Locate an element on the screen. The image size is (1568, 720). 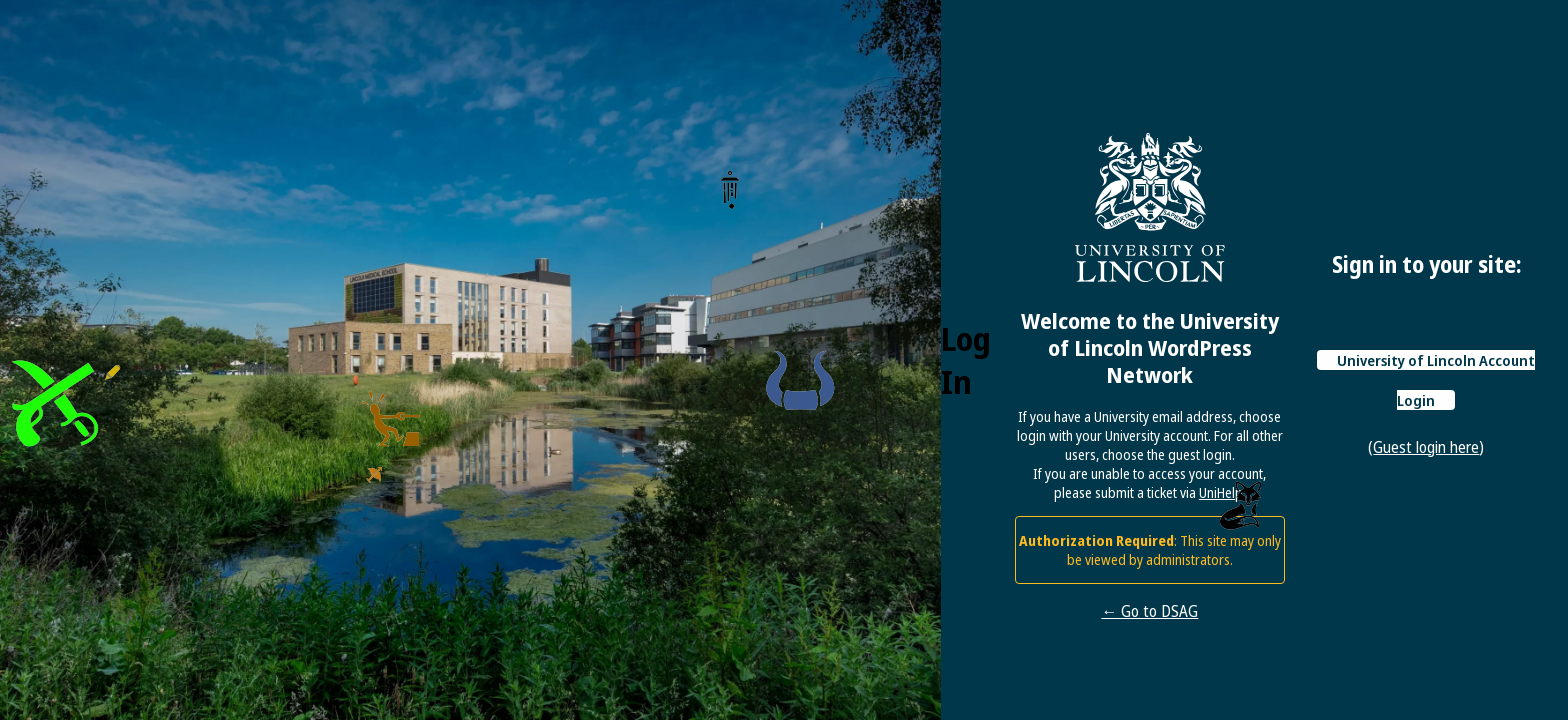
decorative windchimes element for a game interface is located at coordinates (730, 190).